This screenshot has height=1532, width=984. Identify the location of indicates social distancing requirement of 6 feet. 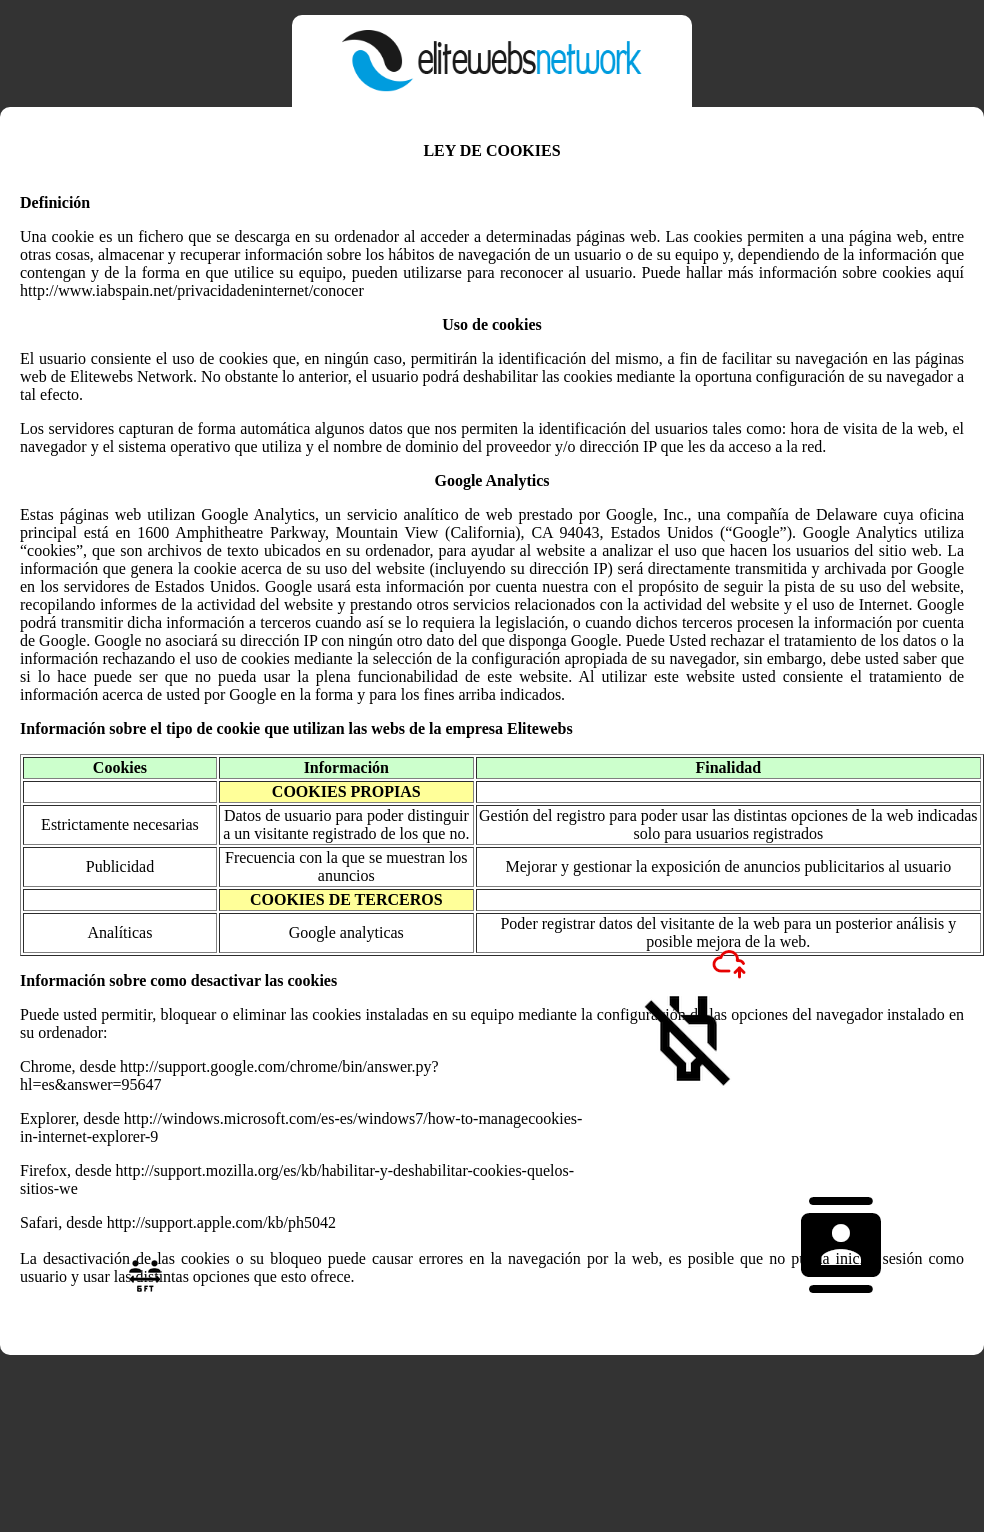
(145, 1276).